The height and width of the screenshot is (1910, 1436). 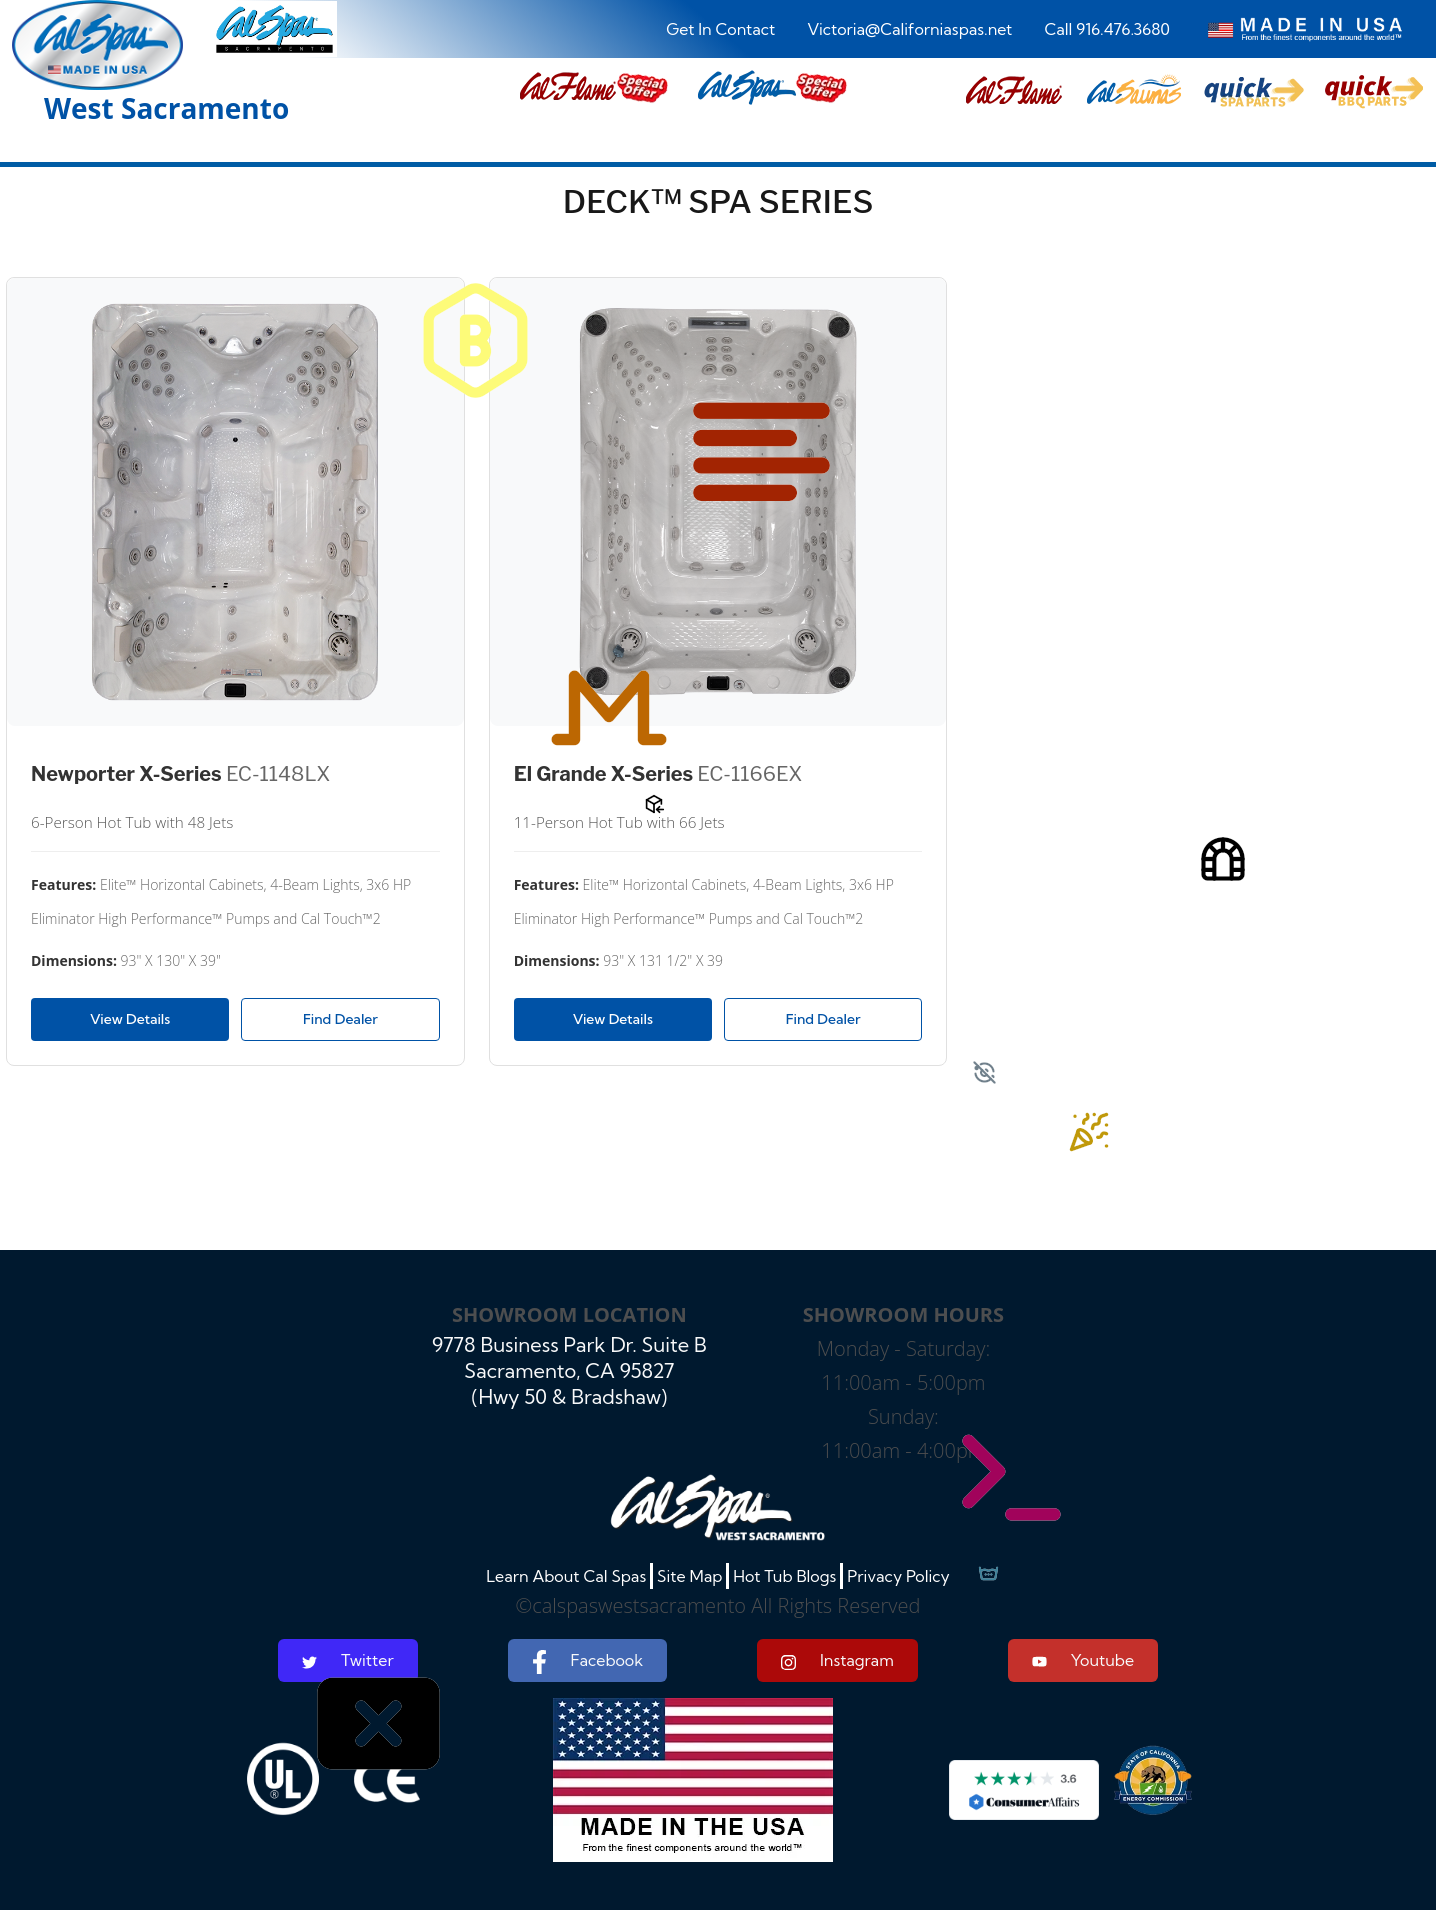 I want to click on indicates a "B" tier or category designation, so click(x=475, y=340).